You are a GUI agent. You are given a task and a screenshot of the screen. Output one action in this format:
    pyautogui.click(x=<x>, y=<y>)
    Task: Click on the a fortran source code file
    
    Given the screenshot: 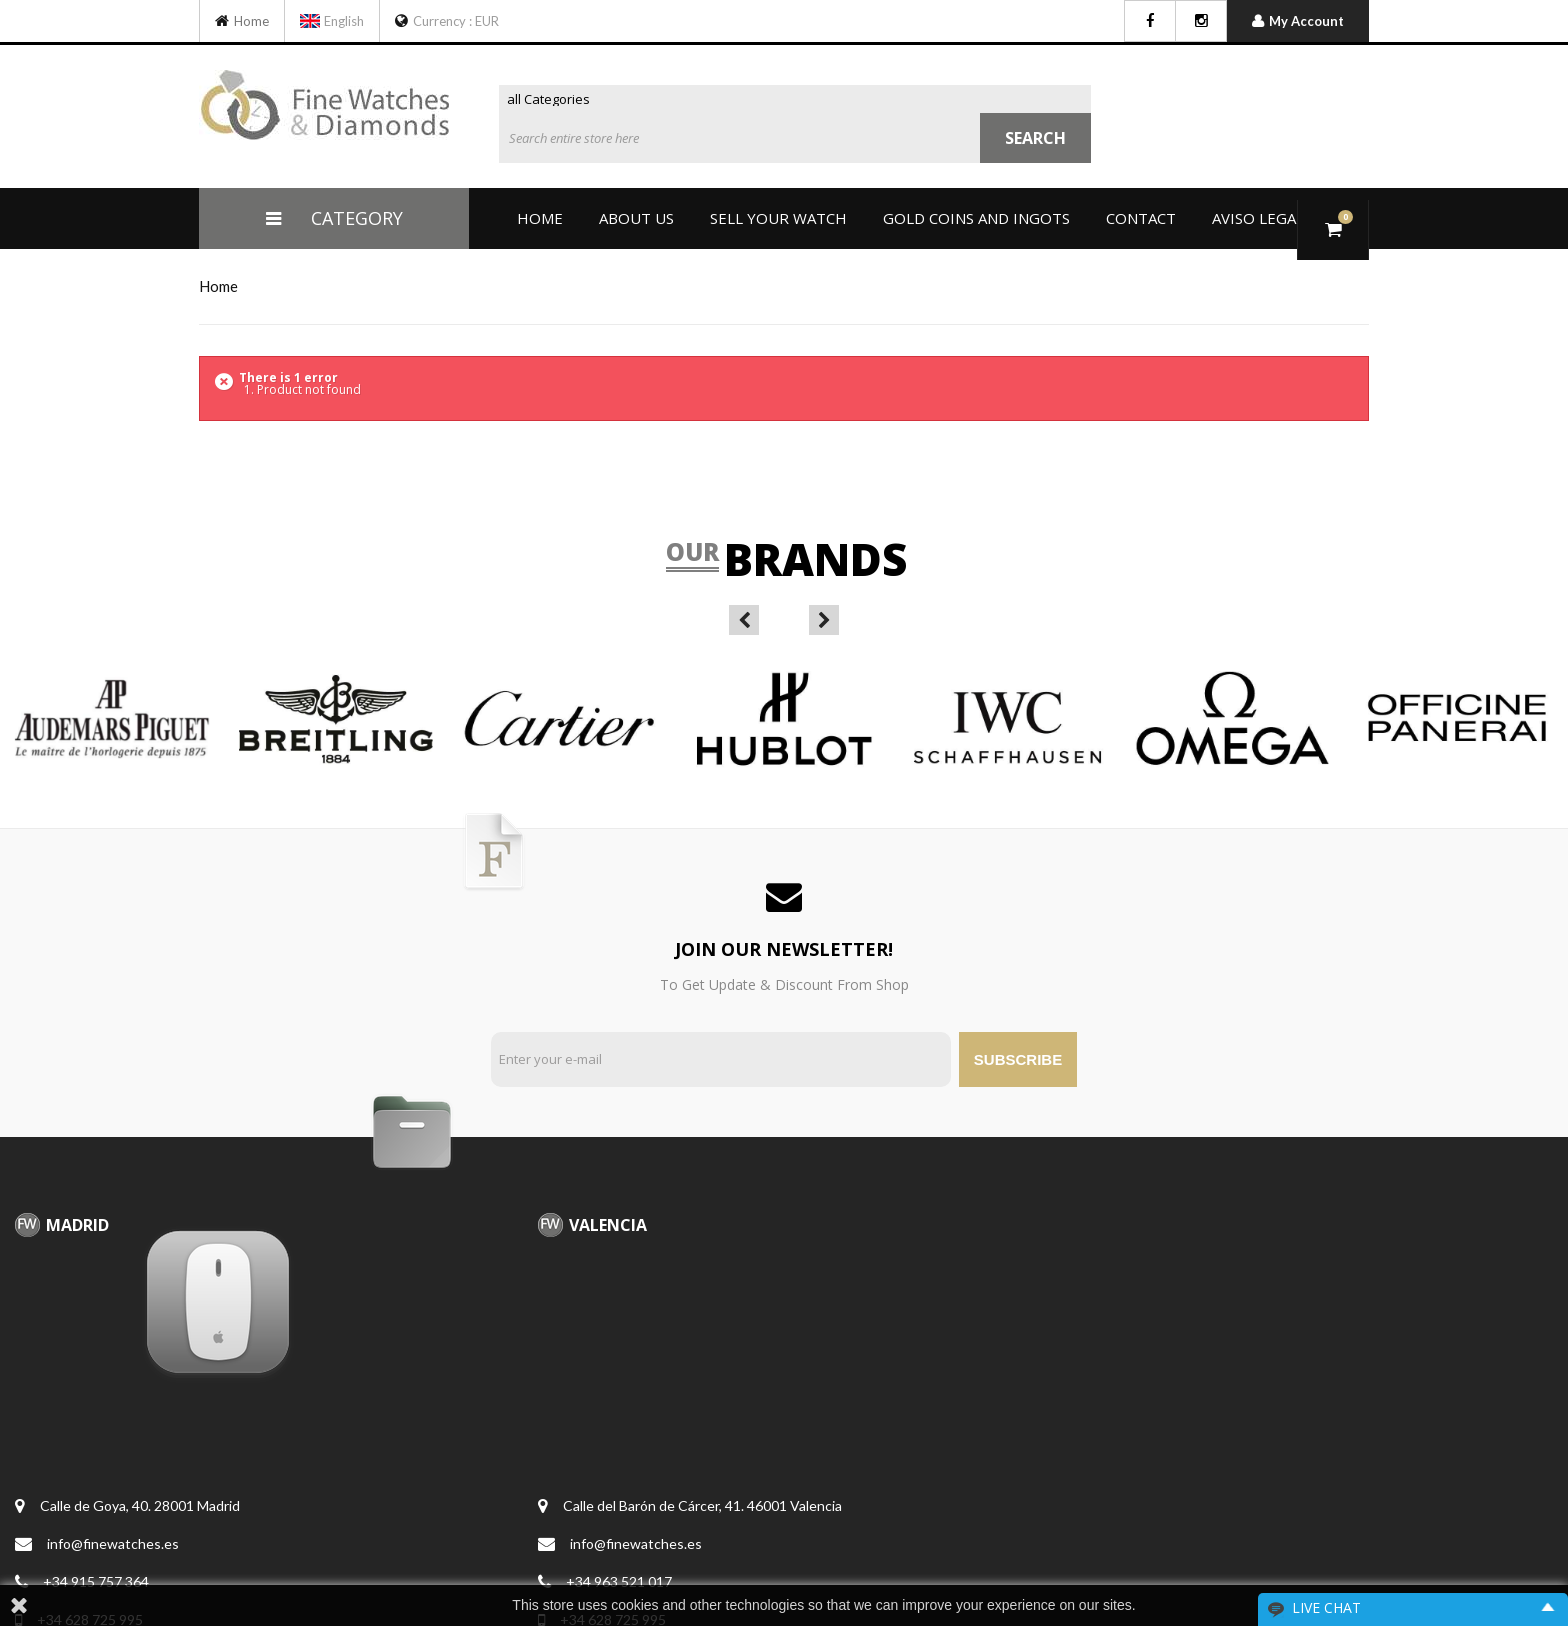 What is the action you would take?
    pyautogui.click(x=494, y=852)
    